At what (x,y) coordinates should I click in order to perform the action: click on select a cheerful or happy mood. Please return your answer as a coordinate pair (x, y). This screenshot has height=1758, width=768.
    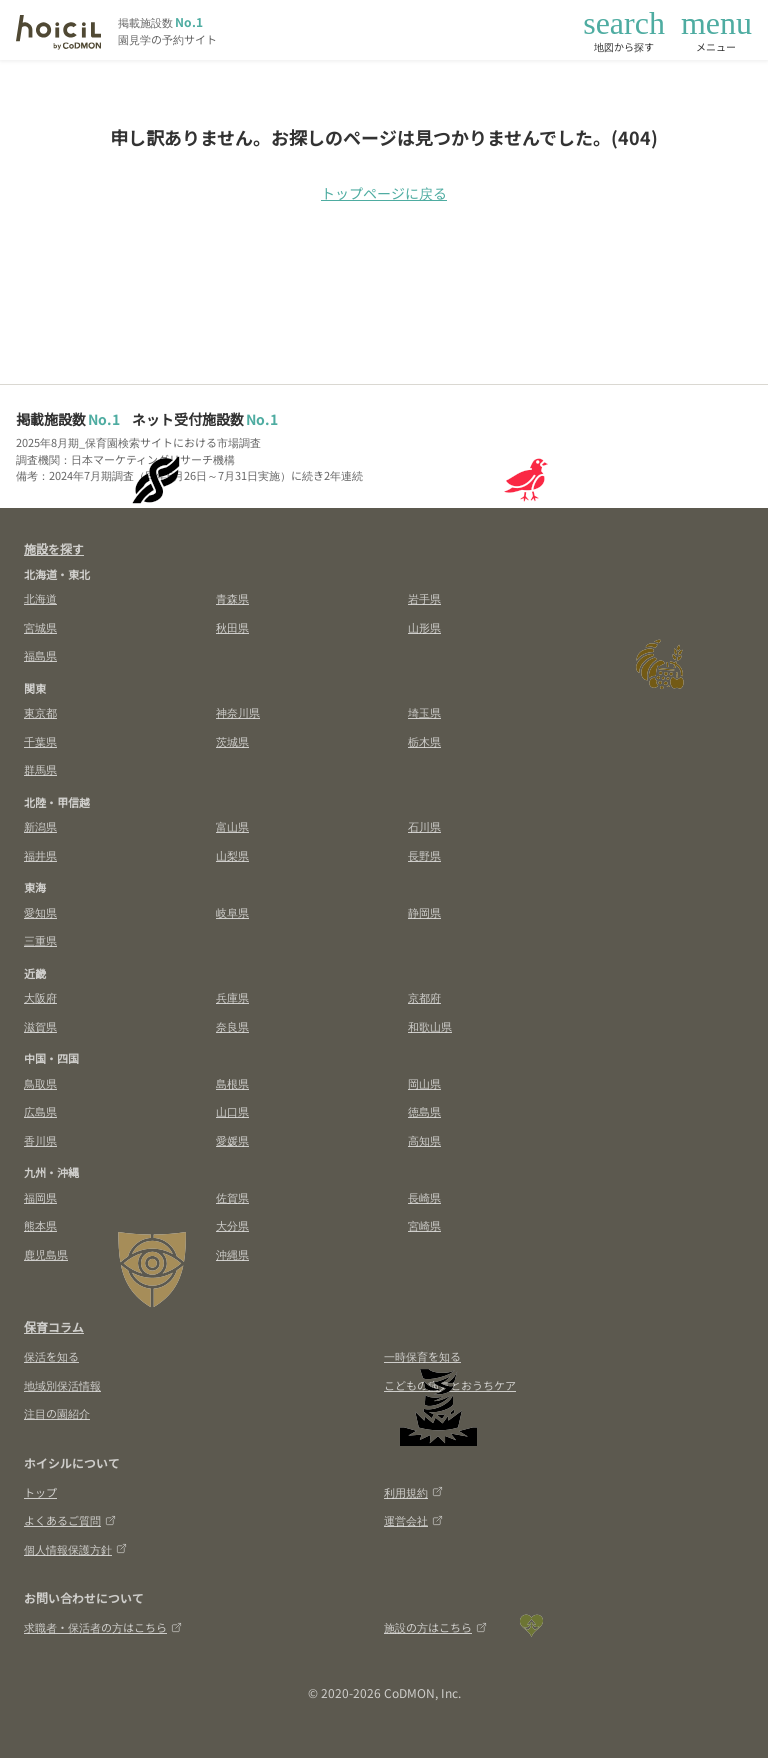
    Looking at the image, I should click on (531, 1625).